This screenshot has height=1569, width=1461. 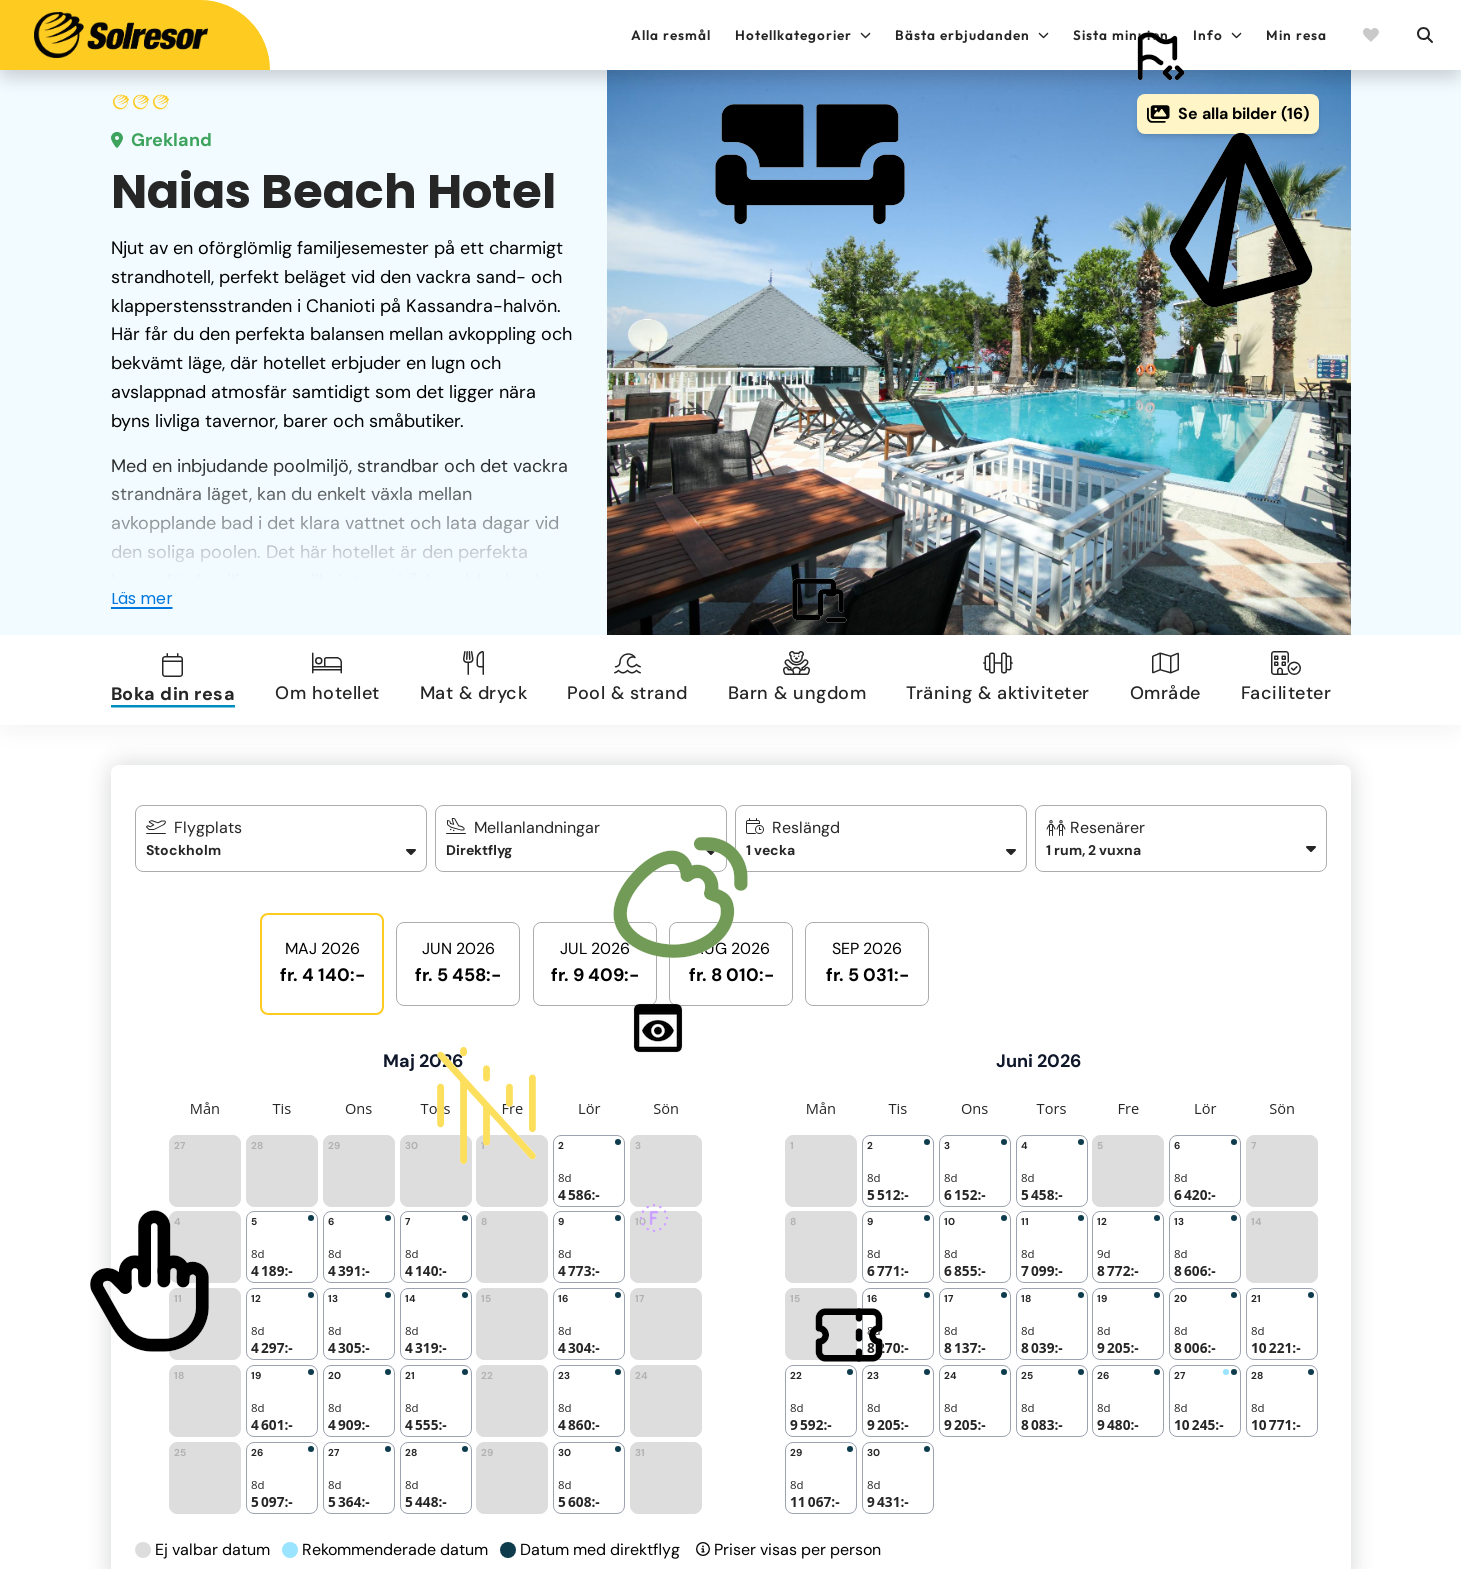 I want to click on remove a device from your account, so click(x=818, y=602).